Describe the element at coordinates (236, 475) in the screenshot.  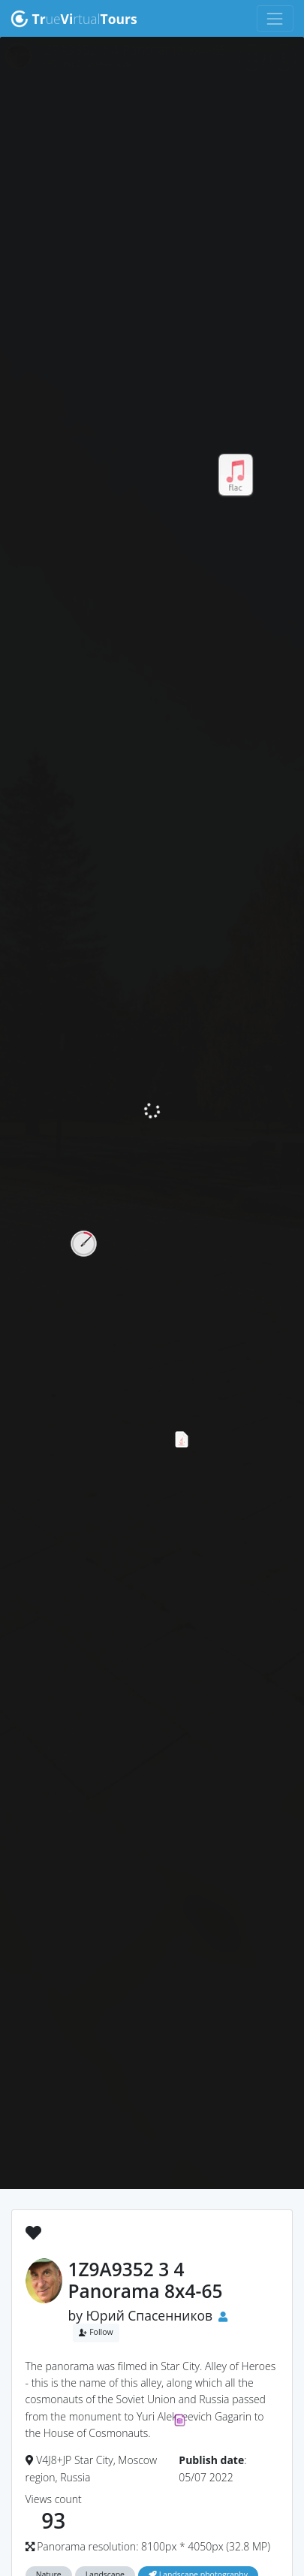
I see `a flac audio file` at that location.